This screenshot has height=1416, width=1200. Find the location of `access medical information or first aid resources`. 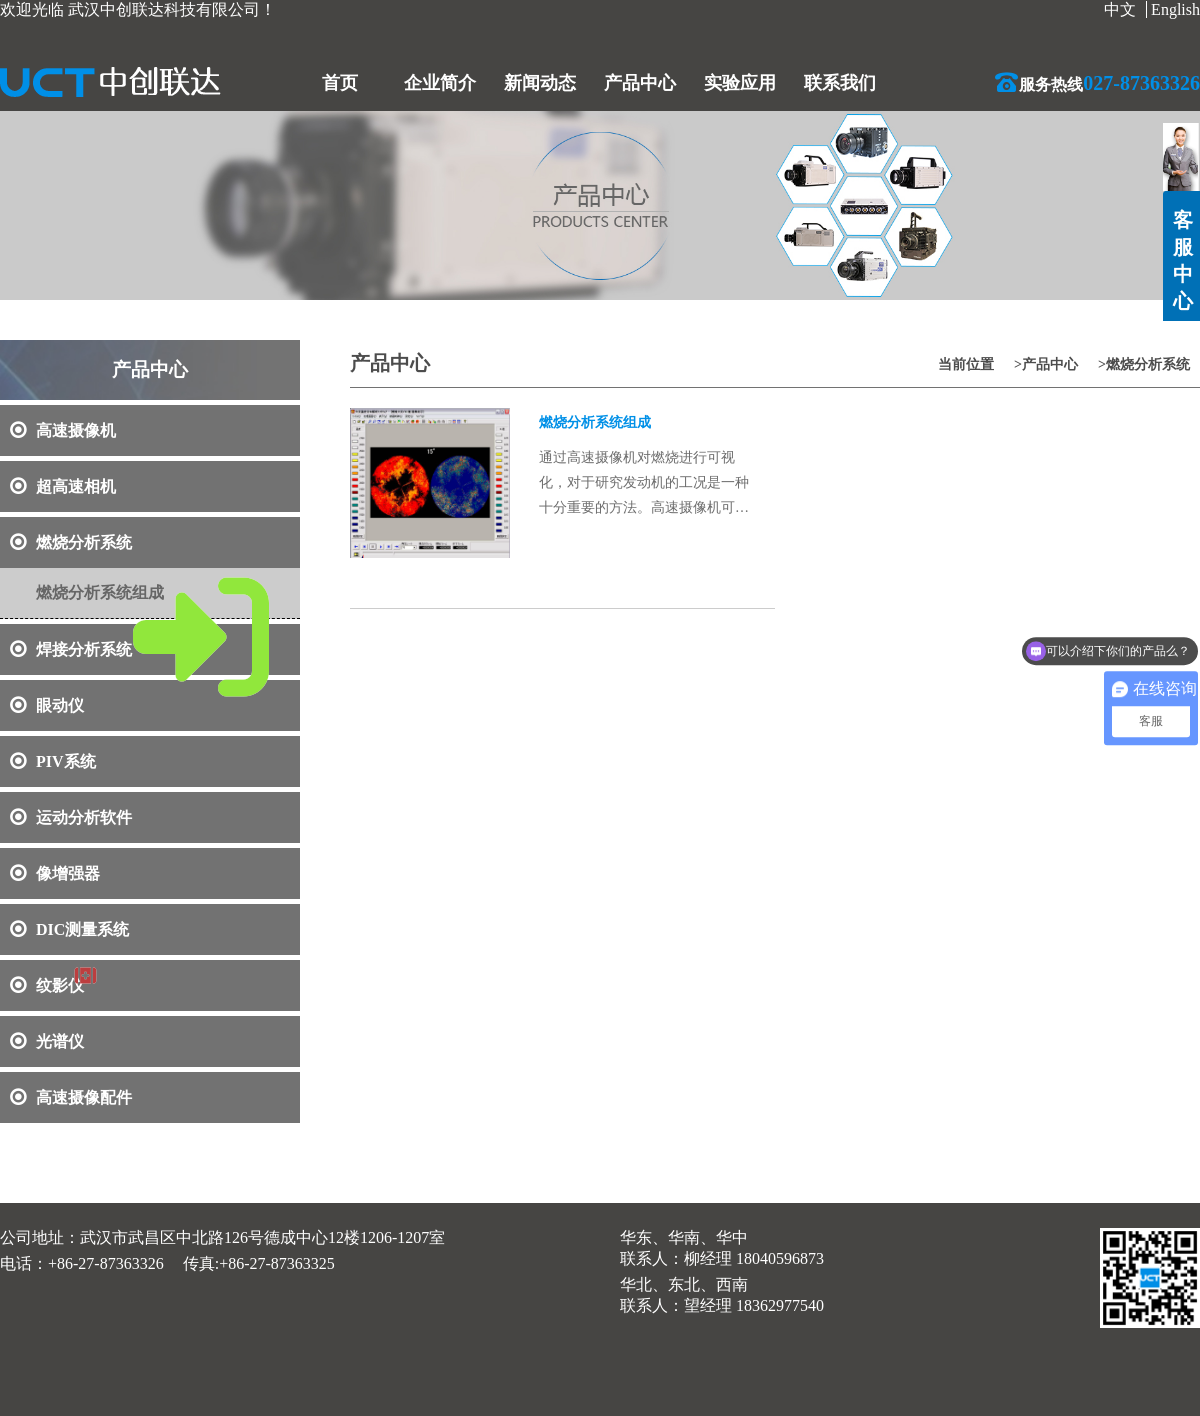

access medical information or first aid resources is located at coordinates (85, 975).